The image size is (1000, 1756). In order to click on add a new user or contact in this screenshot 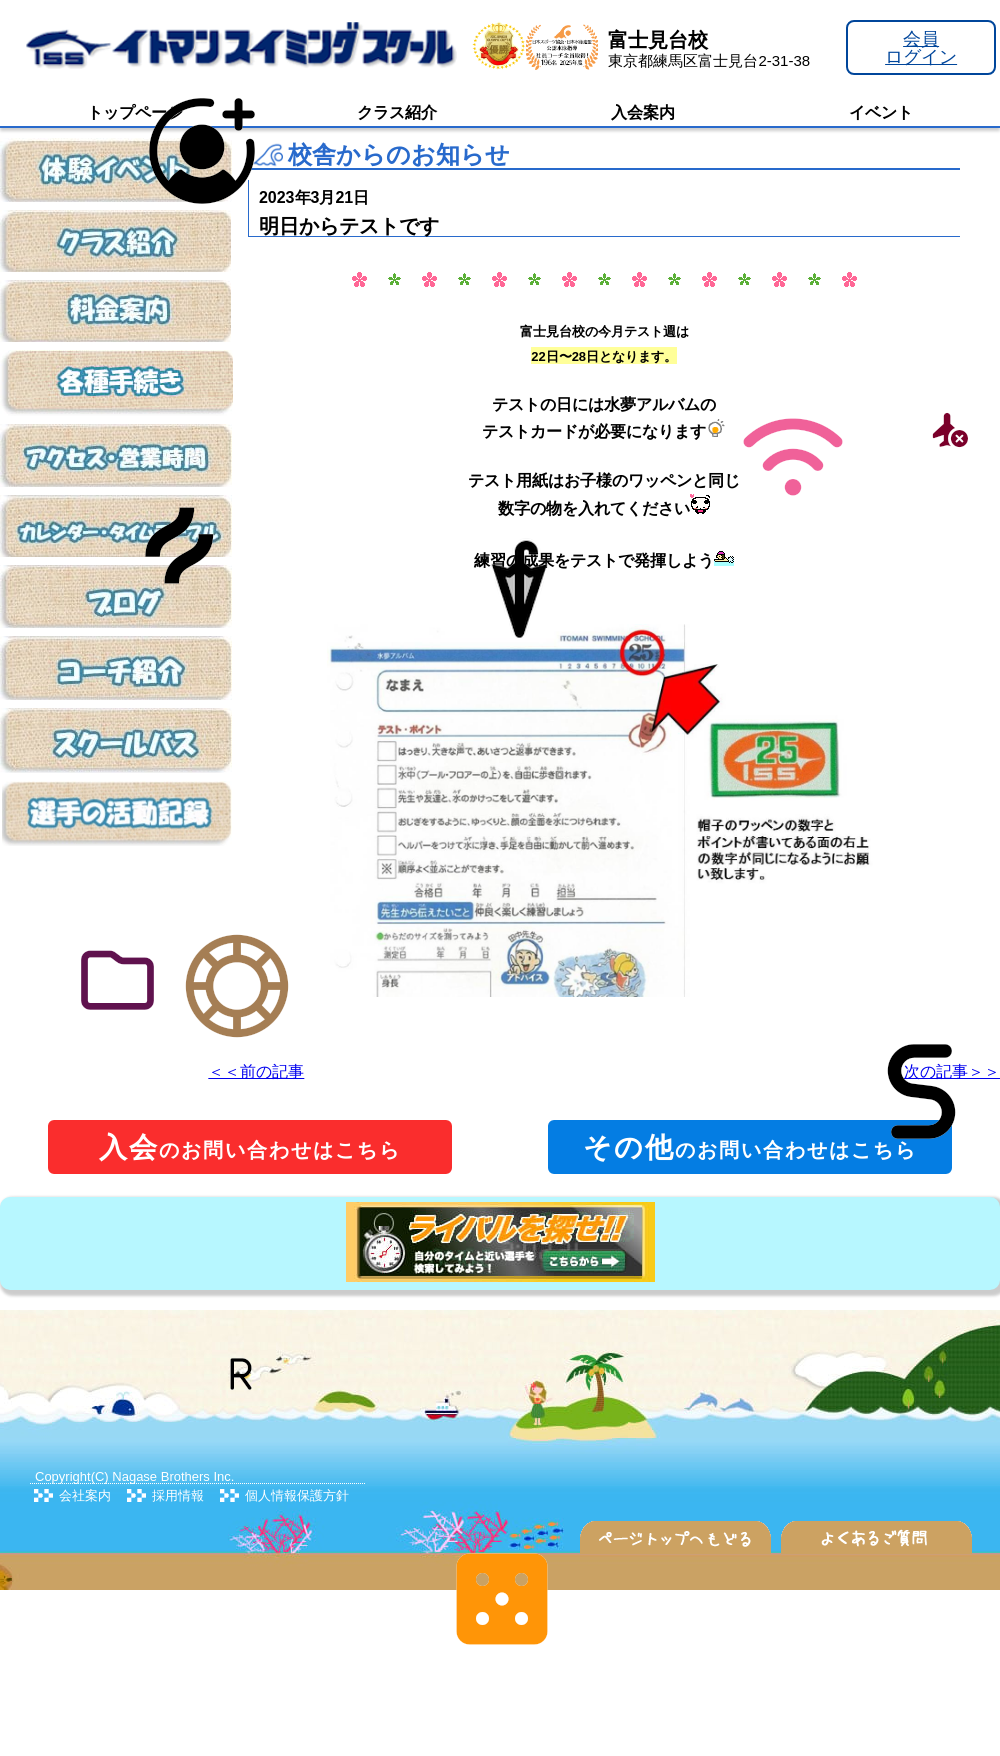, I will do `click(202, 151)`.